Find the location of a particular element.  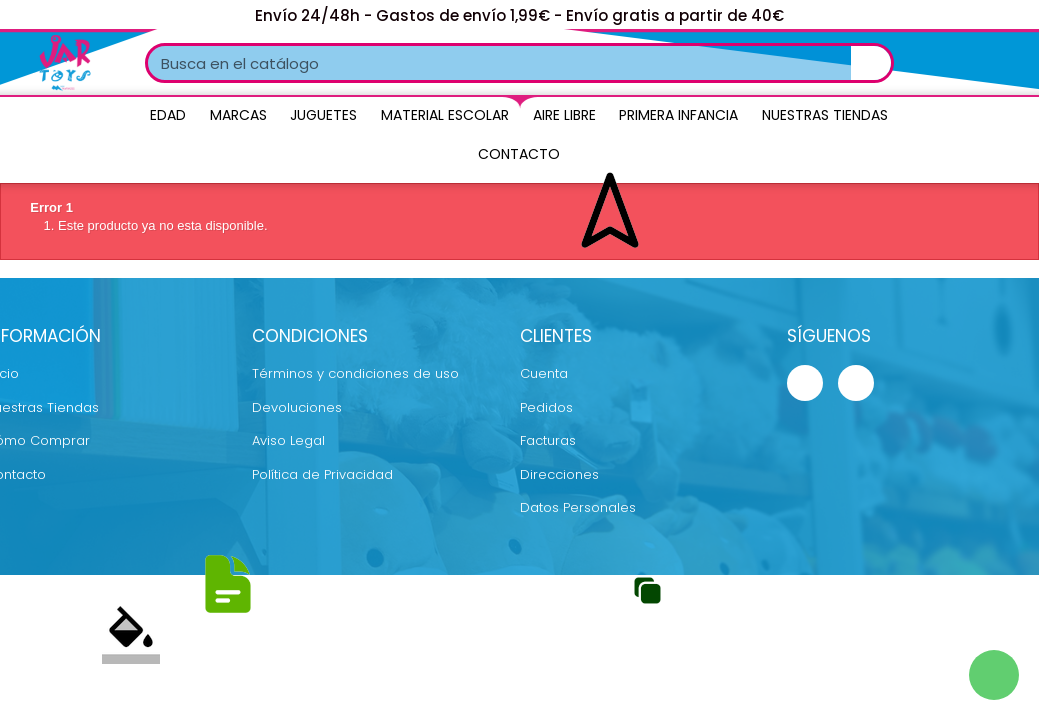

view document details is located at coordinates (228, 584).